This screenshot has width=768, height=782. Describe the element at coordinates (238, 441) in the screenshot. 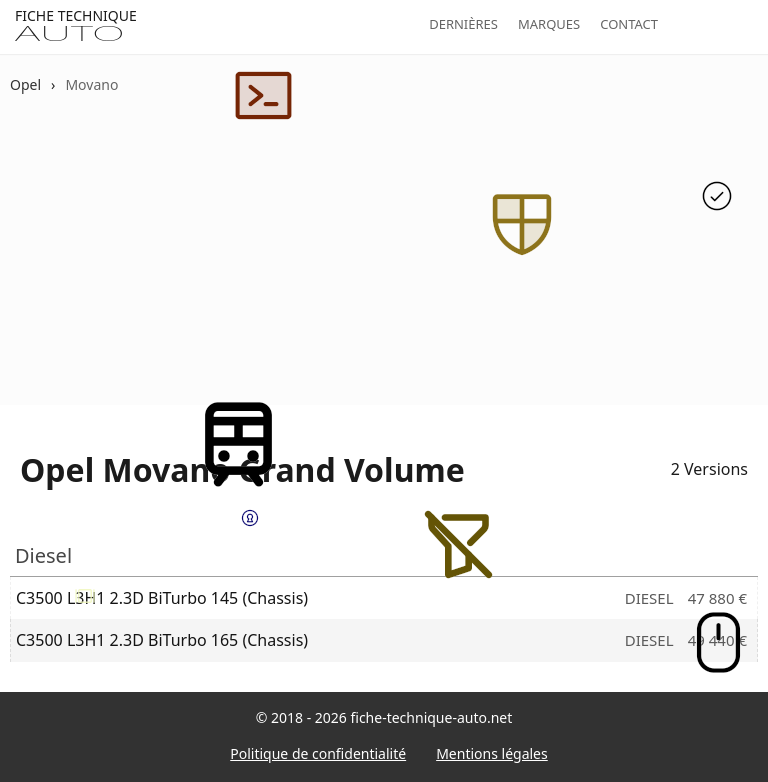

I see `access train schedules or railway information` at that location.